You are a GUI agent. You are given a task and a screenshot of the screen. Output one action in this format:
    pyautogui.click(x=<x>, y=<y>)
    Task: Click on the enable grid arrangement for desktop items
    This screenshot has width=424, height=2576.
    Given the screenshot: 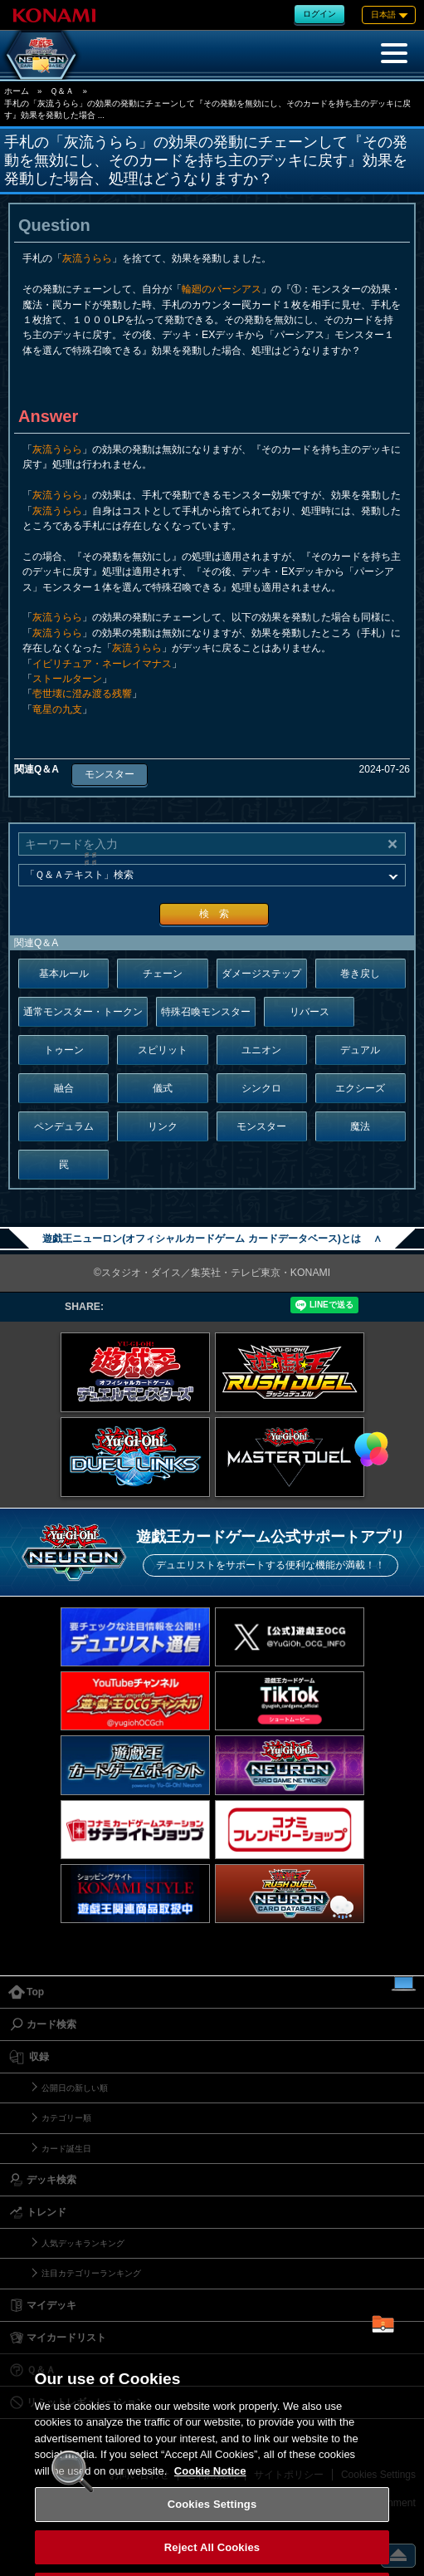 What is the action you would take?
    pyautogui.click(x=90, y=859)
    